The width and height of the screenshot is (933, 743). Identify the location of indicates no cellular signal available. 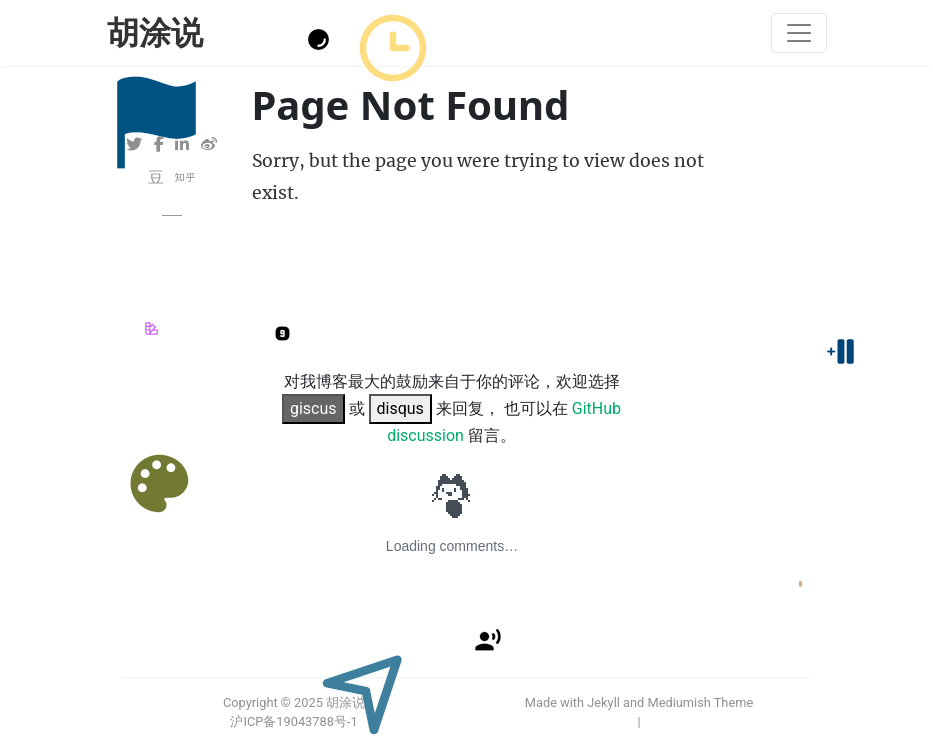
(834, 557).